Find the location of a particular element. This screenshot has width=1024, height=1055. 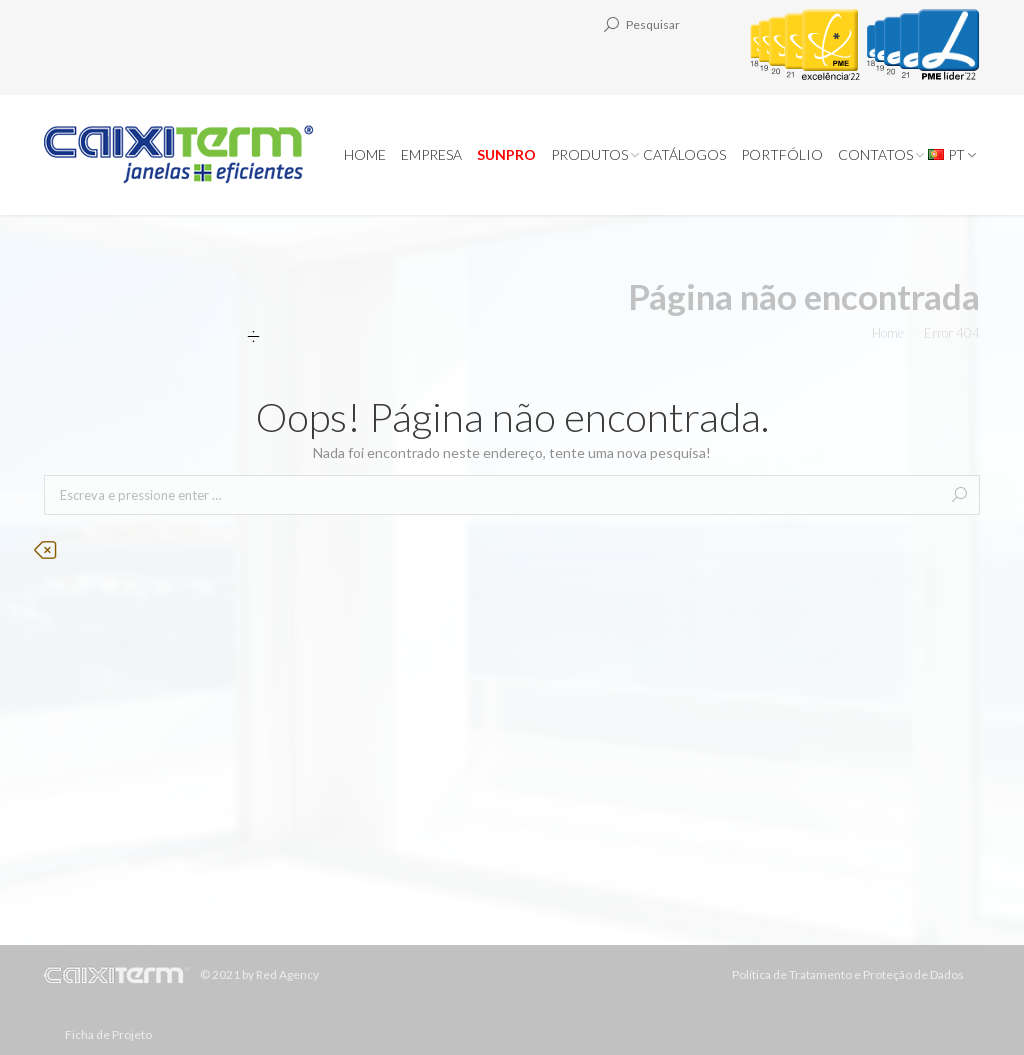

delete the previous character is located at coordinates (45, 550).